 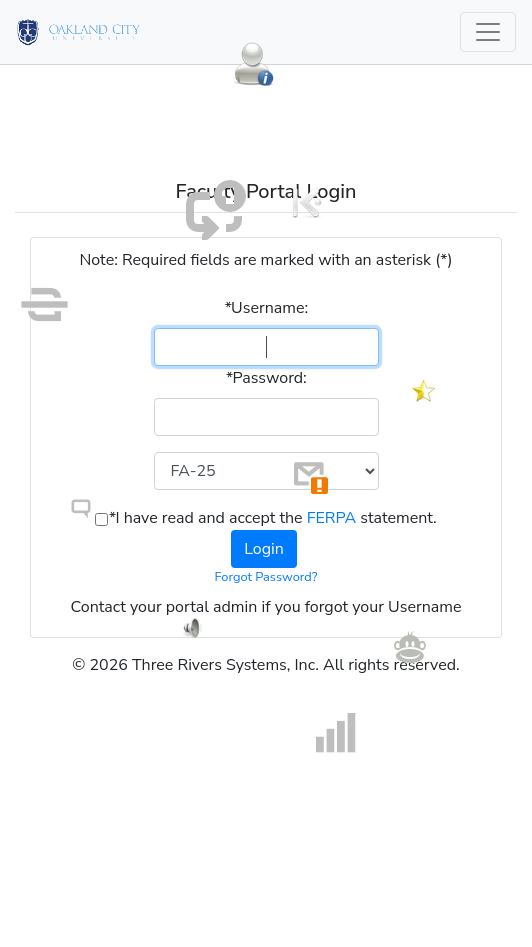 What do you see at coordinates (337, 734) in the screenshot?
I see `cellular signal excellent symbol network symbol` at bounding box center [337, 734].